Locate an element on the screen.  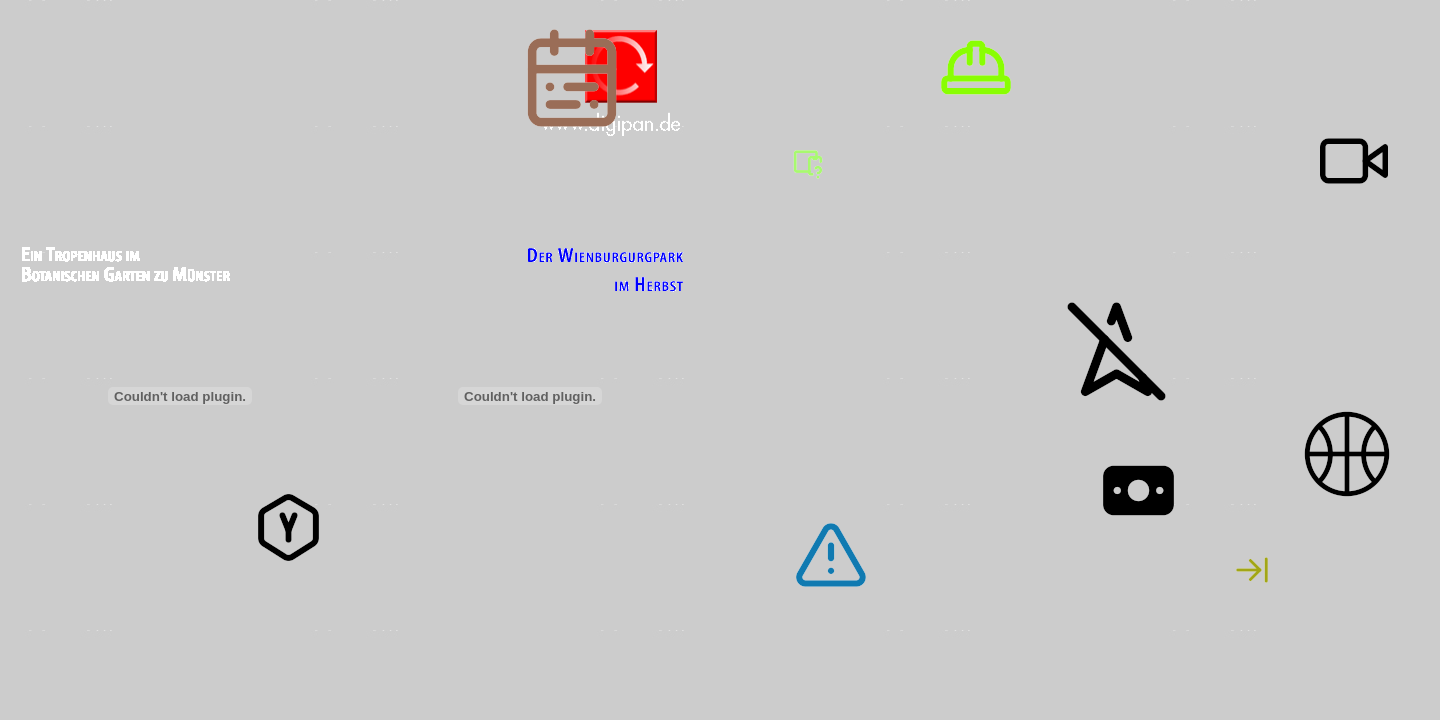
make a payment or transaction is located at coordinates (1138, 490).